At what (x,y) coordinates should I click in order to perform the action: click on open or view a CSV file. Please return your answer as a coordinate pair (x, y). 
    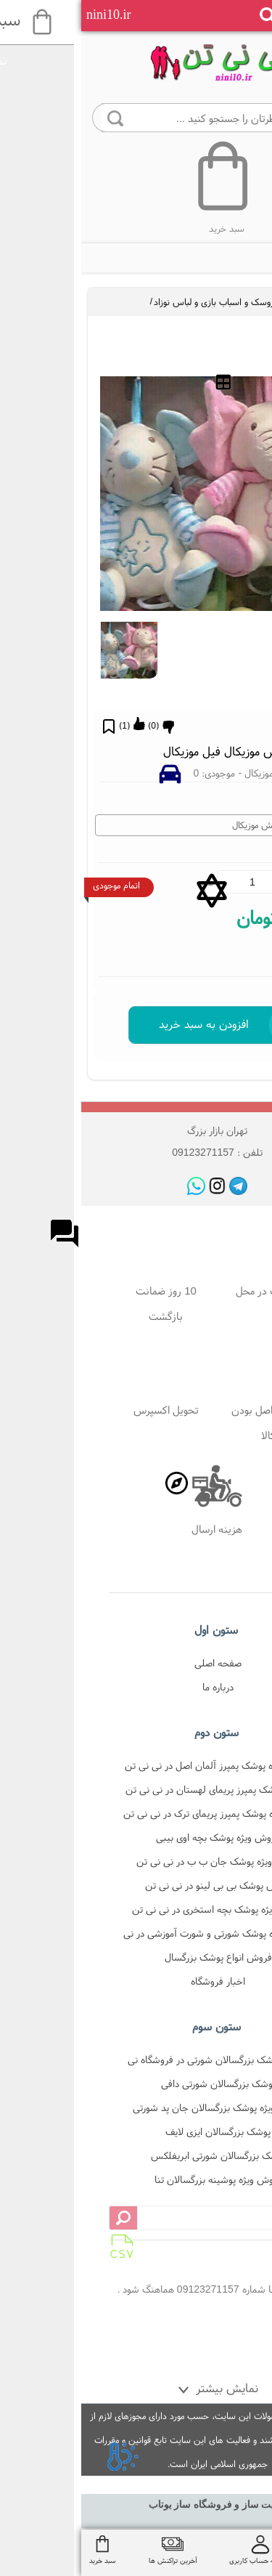
    Looking at the image, I should click on (122, 2247).